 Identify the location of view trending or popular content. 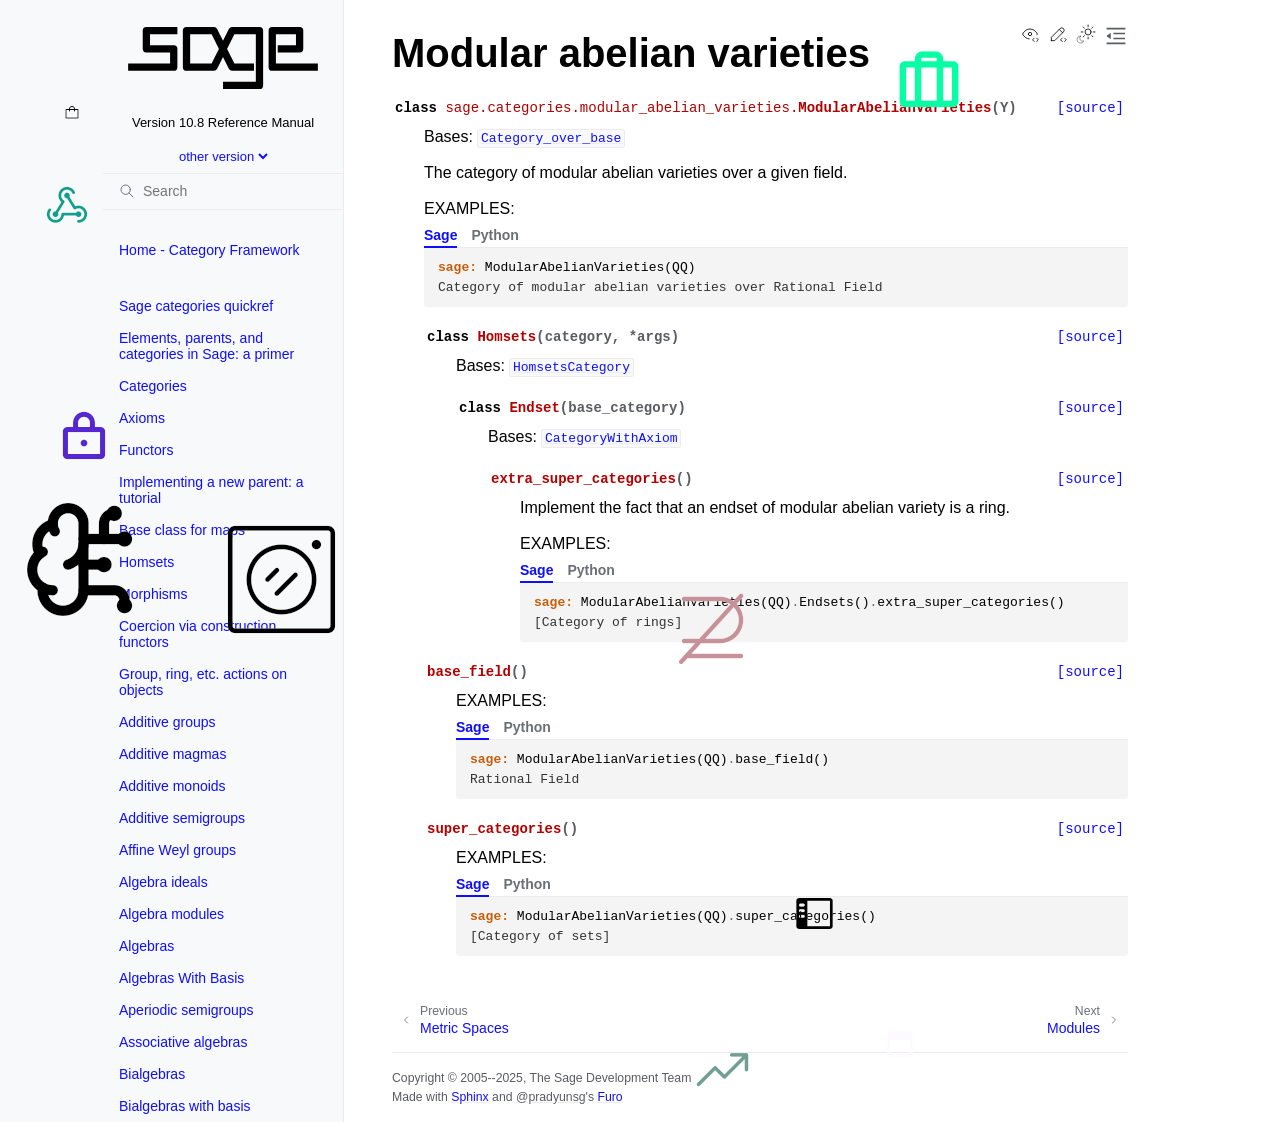
(722, 1071).